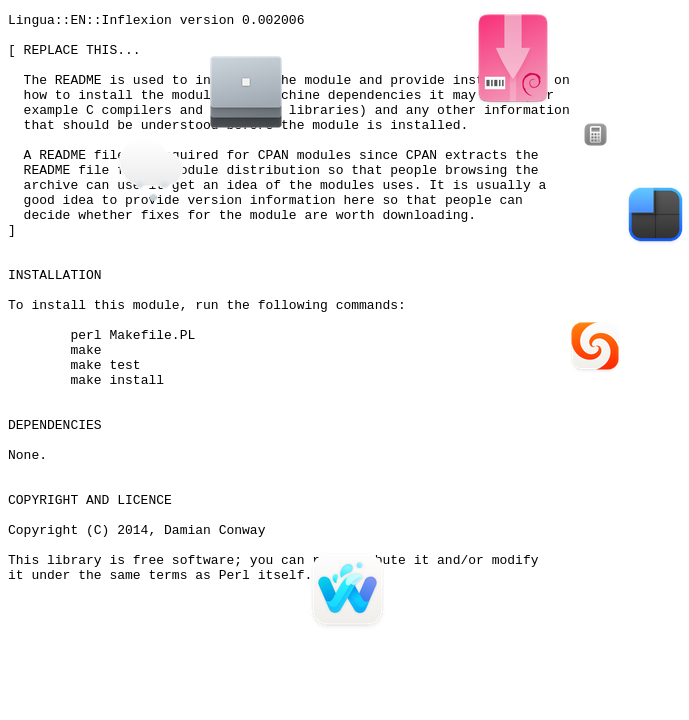 This screenshot has width=689, height=720. I want to click on open synaptic package manager, so click(513, 58).